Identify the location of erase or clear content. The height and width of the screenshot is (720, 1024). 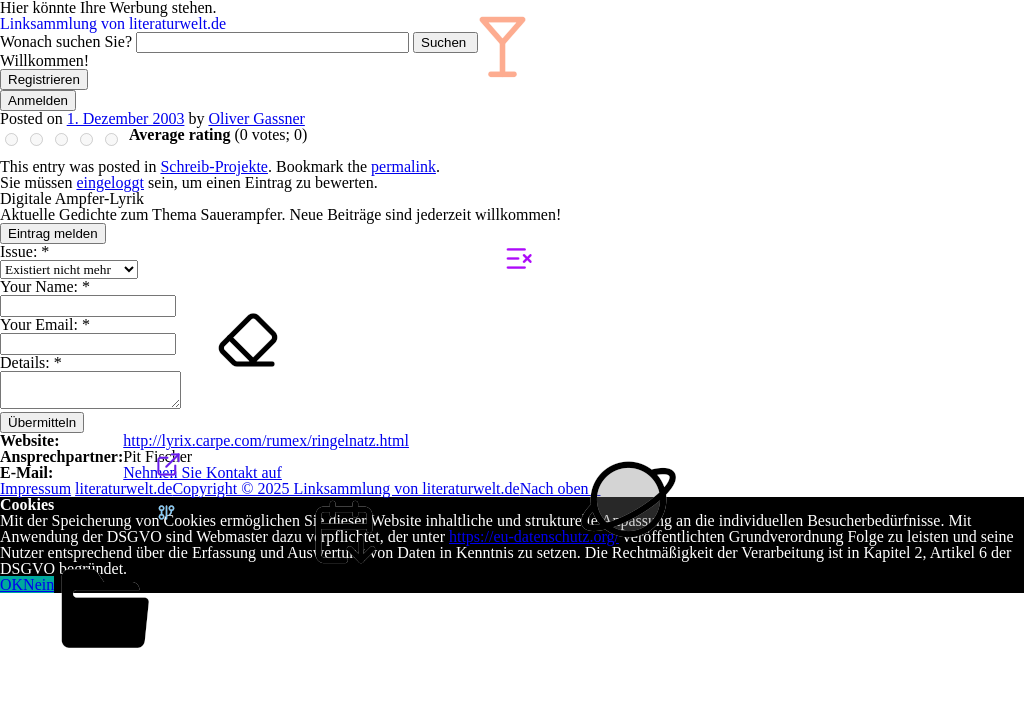
(248, 340).